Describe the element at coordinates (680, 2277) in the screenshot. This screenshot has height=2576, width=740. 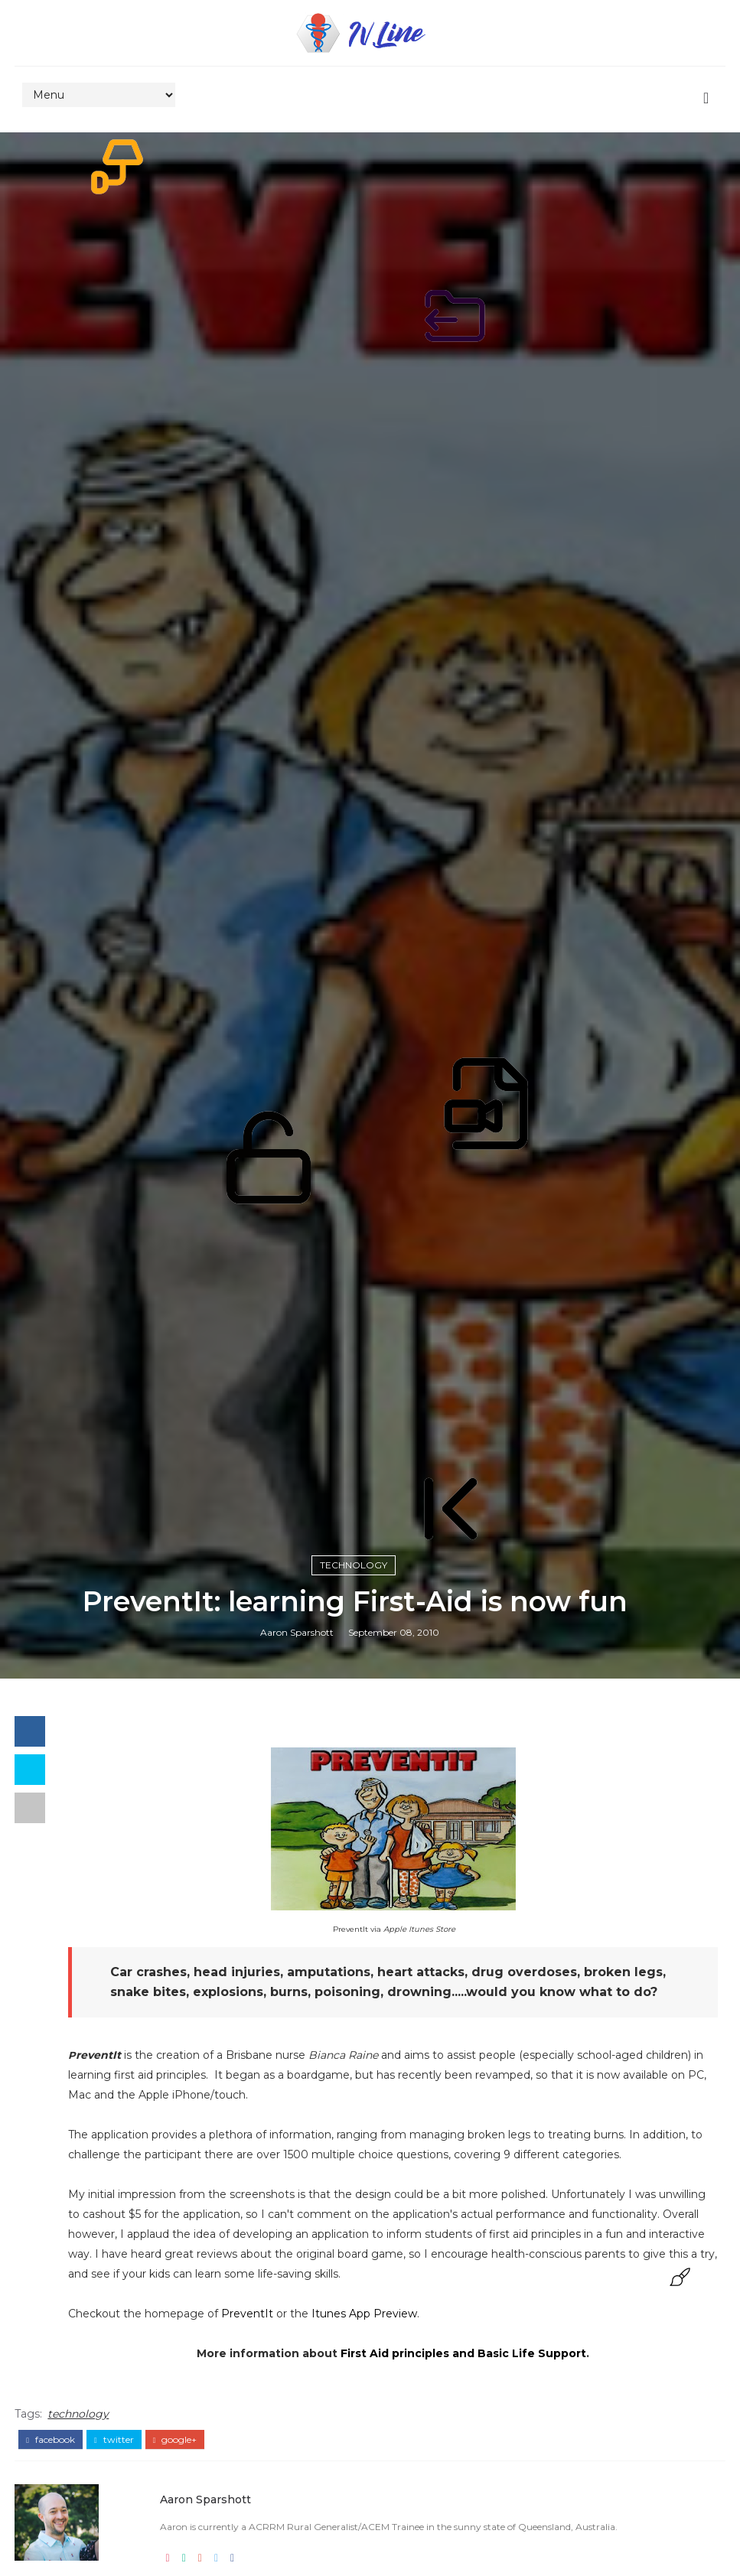
I see `access drawing or painting tools` at that location.